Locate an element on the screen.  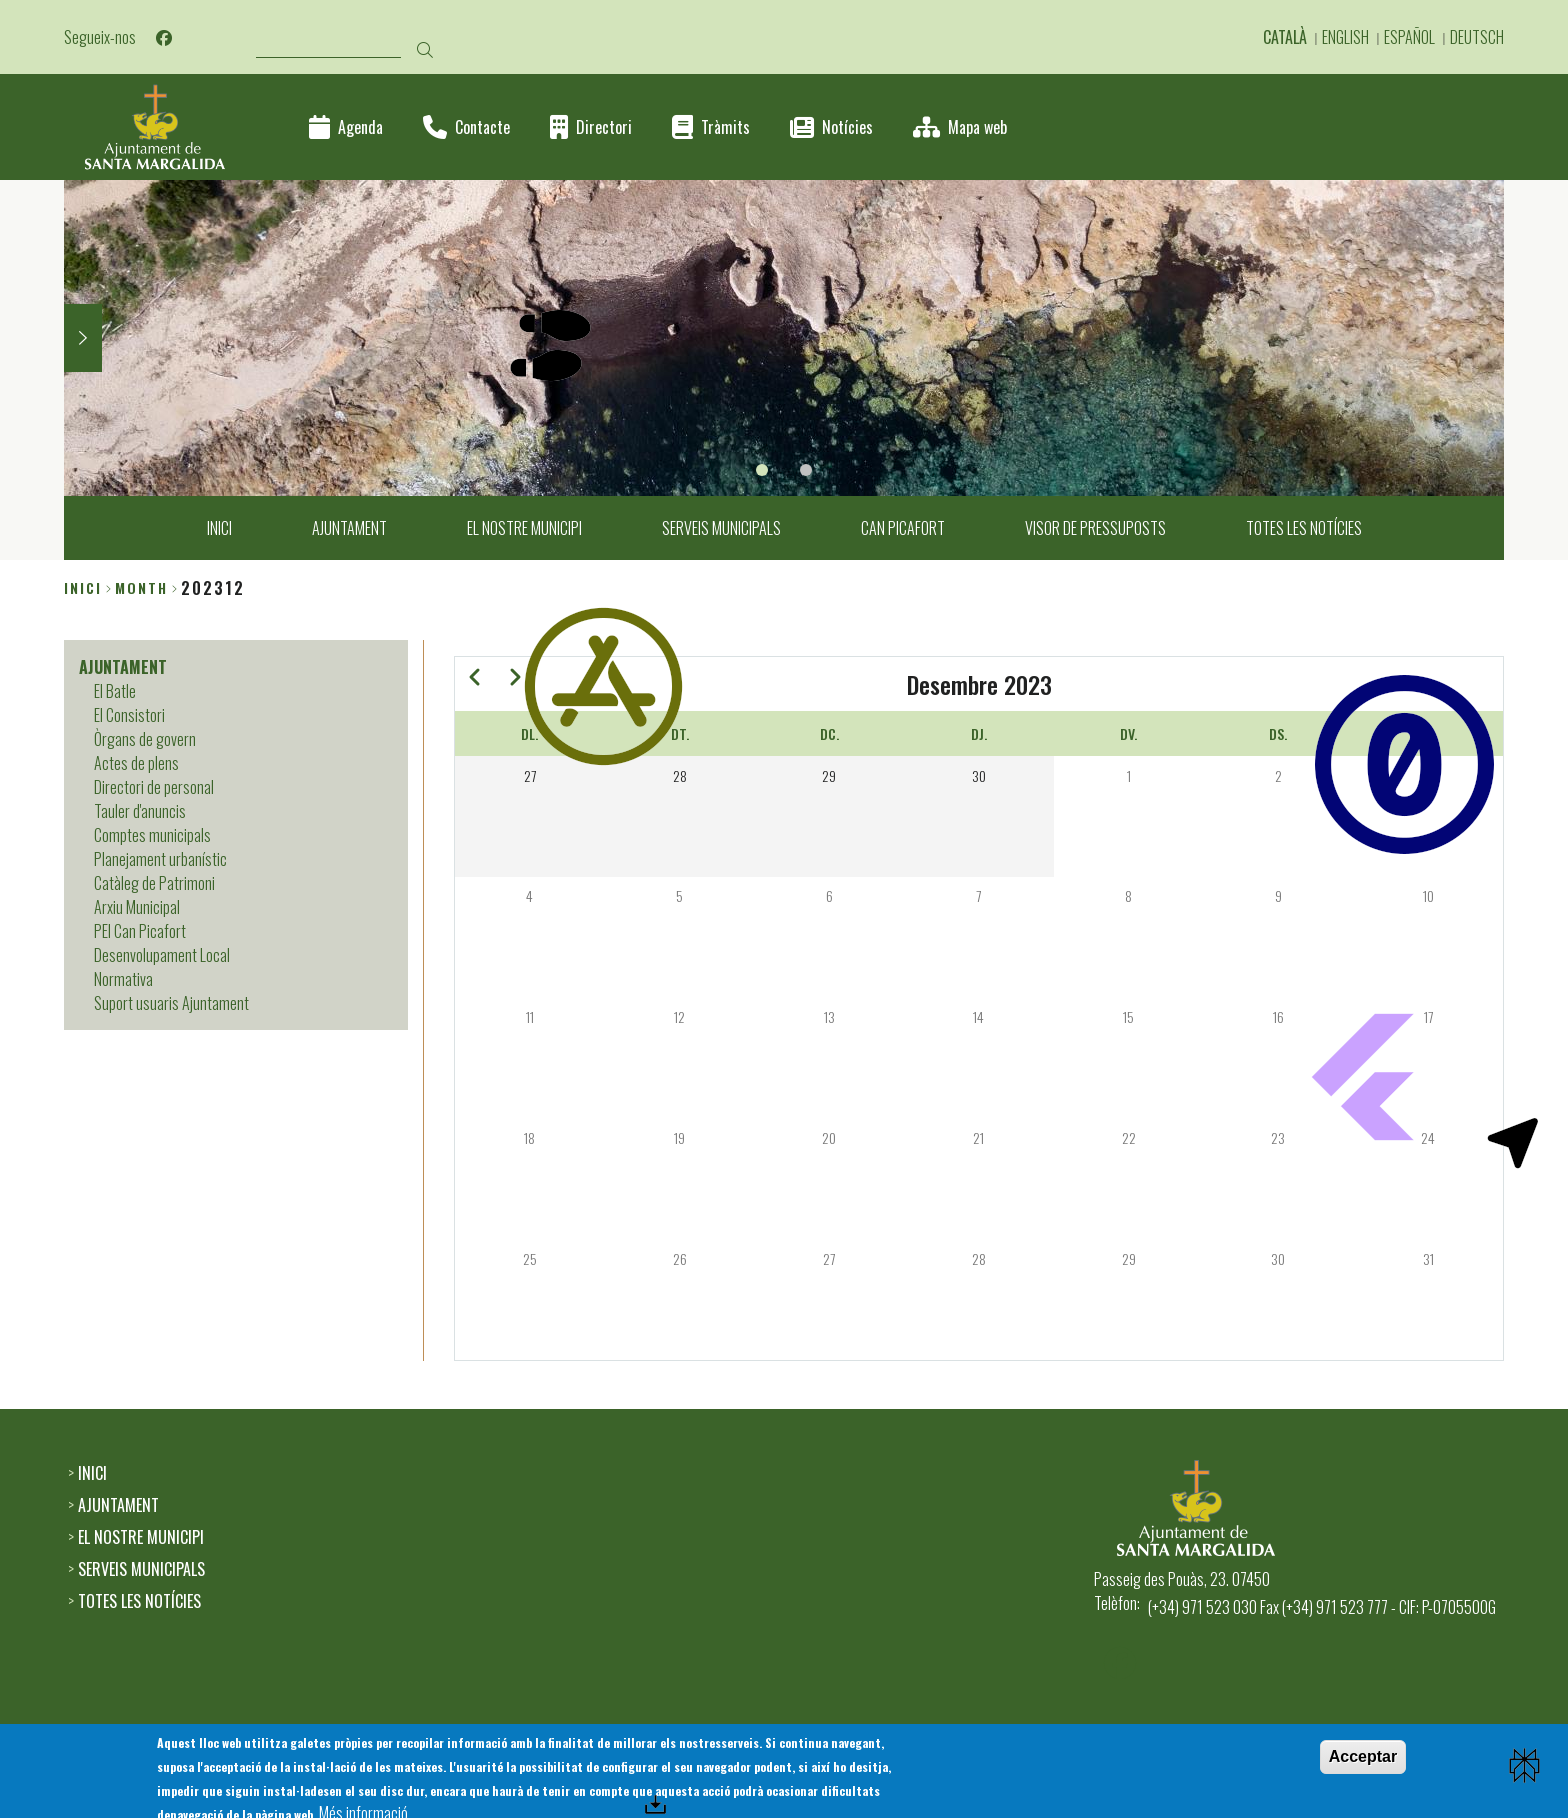
navigate to your current location is located at coordinates (1514, 1141).